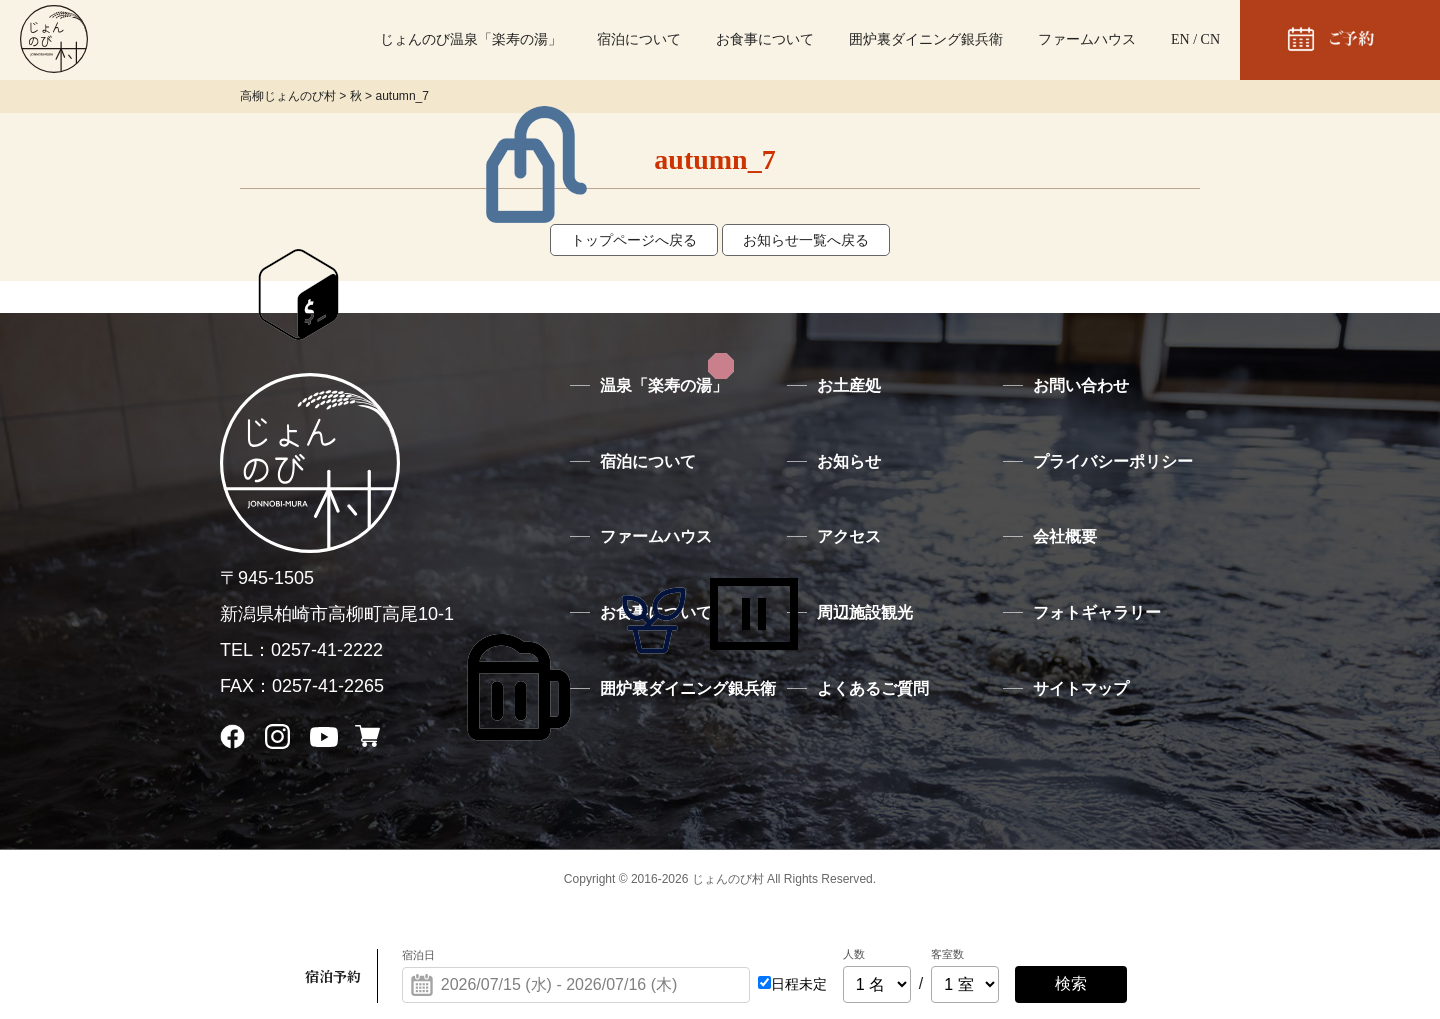 This screenshot has height=1019, width=1440. What do you see at coordinates (532, 168) in the screenshot?
I see `select tea or hot beverage option` at bounding box center [532, 168].